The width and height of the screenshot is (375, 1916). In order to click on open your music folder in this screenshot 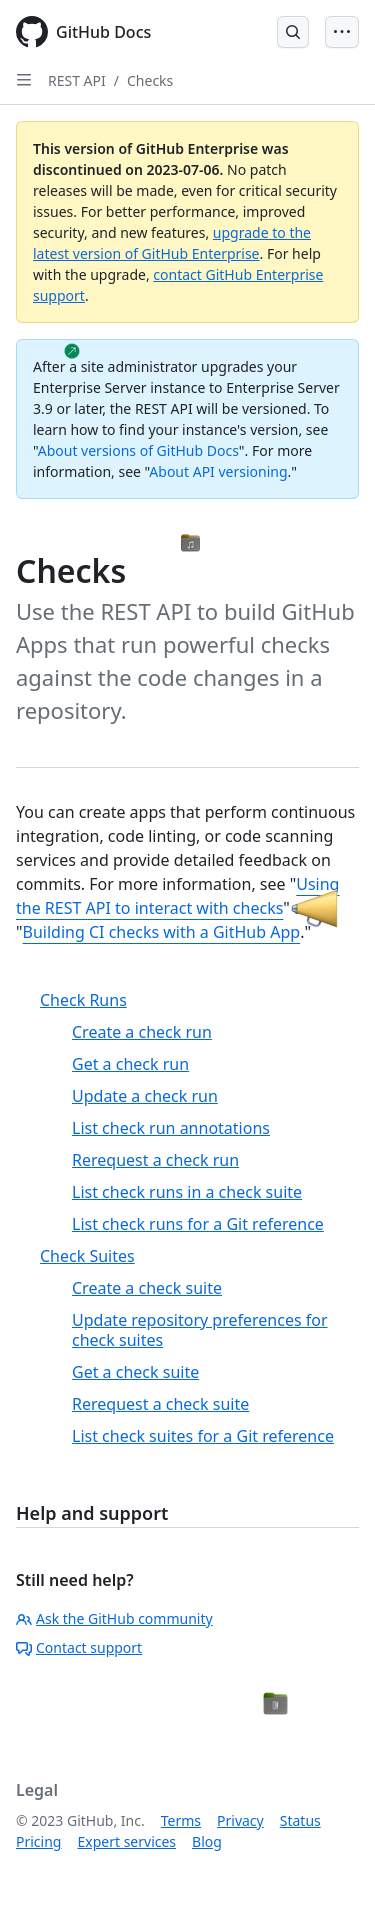, I will do `click(190, 542)`.